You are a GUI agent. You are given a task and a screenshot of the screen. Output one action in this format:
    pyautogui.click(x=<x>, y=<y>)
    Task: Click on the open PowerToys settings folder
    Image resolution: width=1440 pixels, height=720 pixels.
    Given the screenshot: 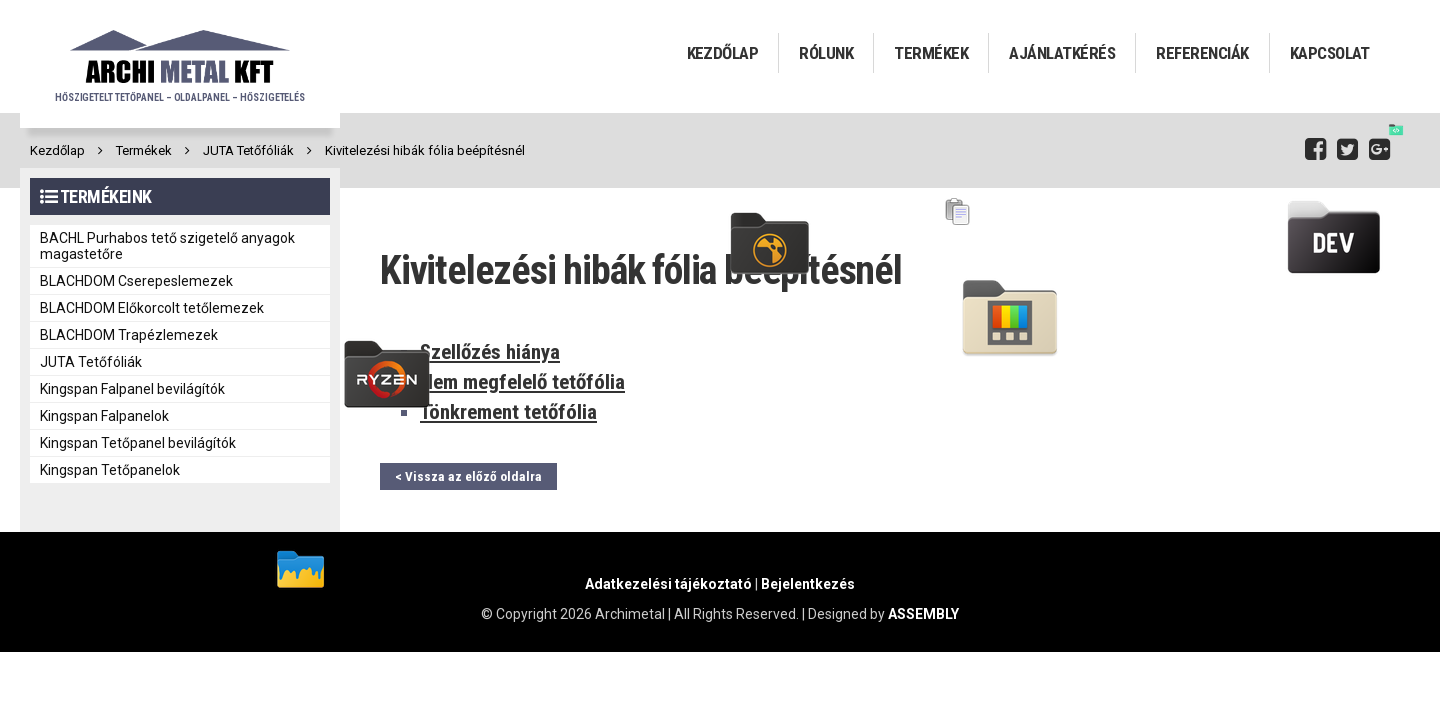 What is the action you would take?
    pyautogui.click(x=1009, y=319)
    